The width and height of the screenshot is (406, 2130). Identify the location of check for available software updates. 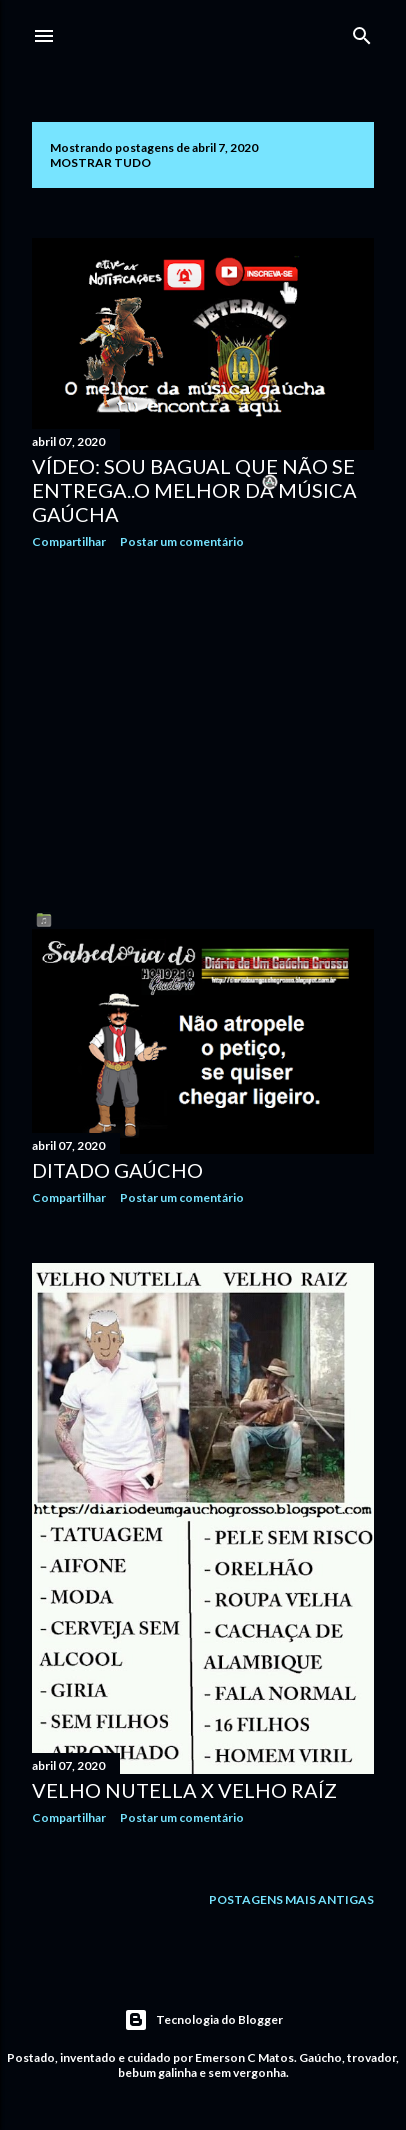
(270, 482).